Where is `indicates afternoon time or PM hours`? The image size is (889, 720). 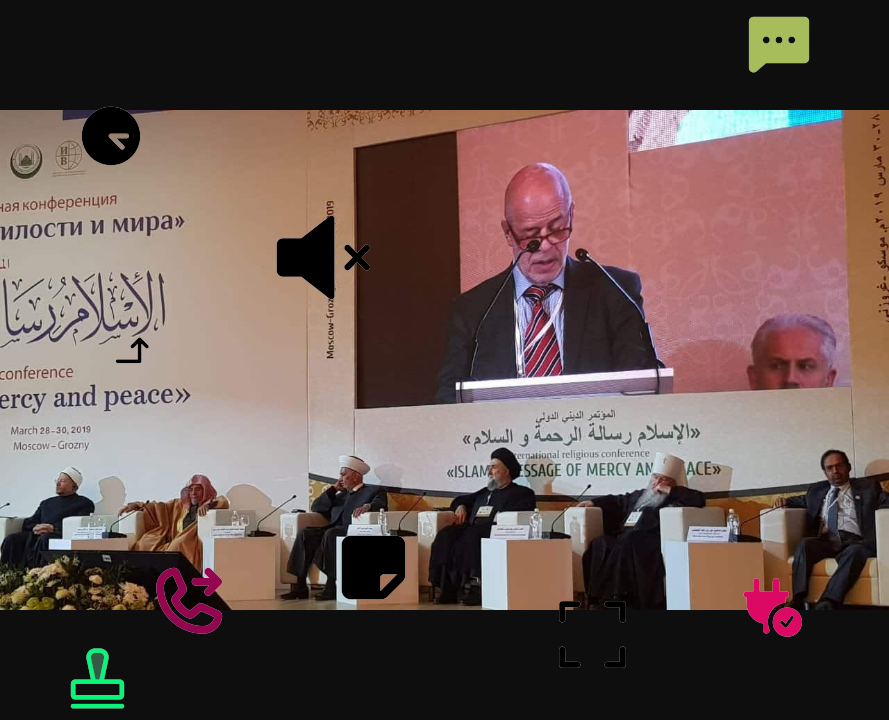
indicates afternoon time or PM hours is located at coordinates (111, 136).